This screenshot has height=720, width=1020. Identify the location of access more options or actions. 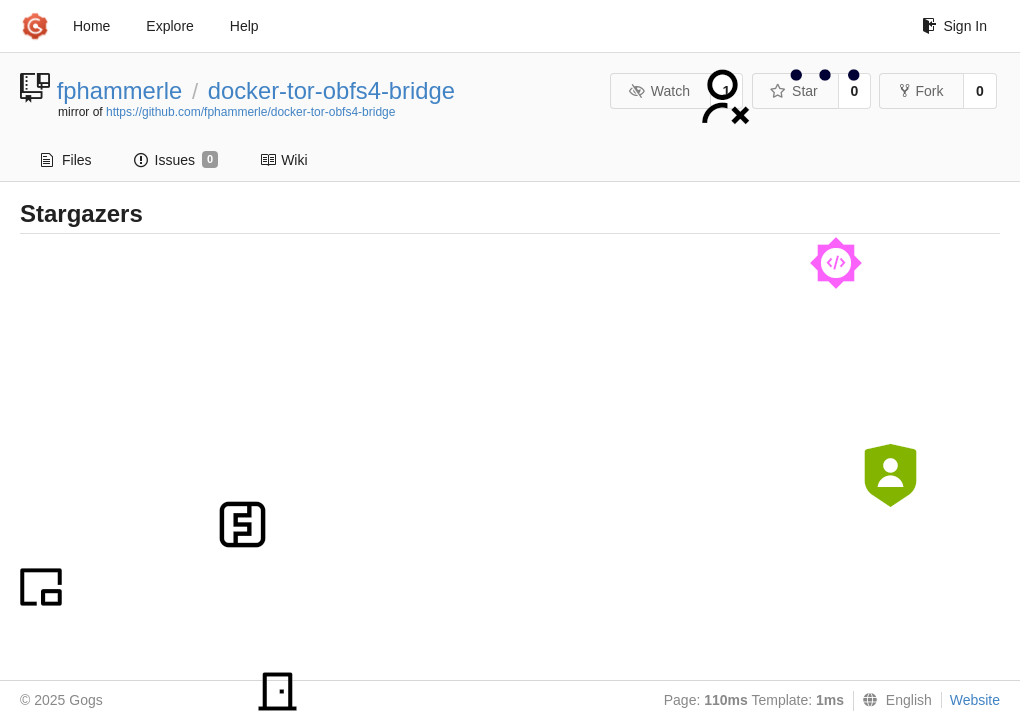
(825, 75).